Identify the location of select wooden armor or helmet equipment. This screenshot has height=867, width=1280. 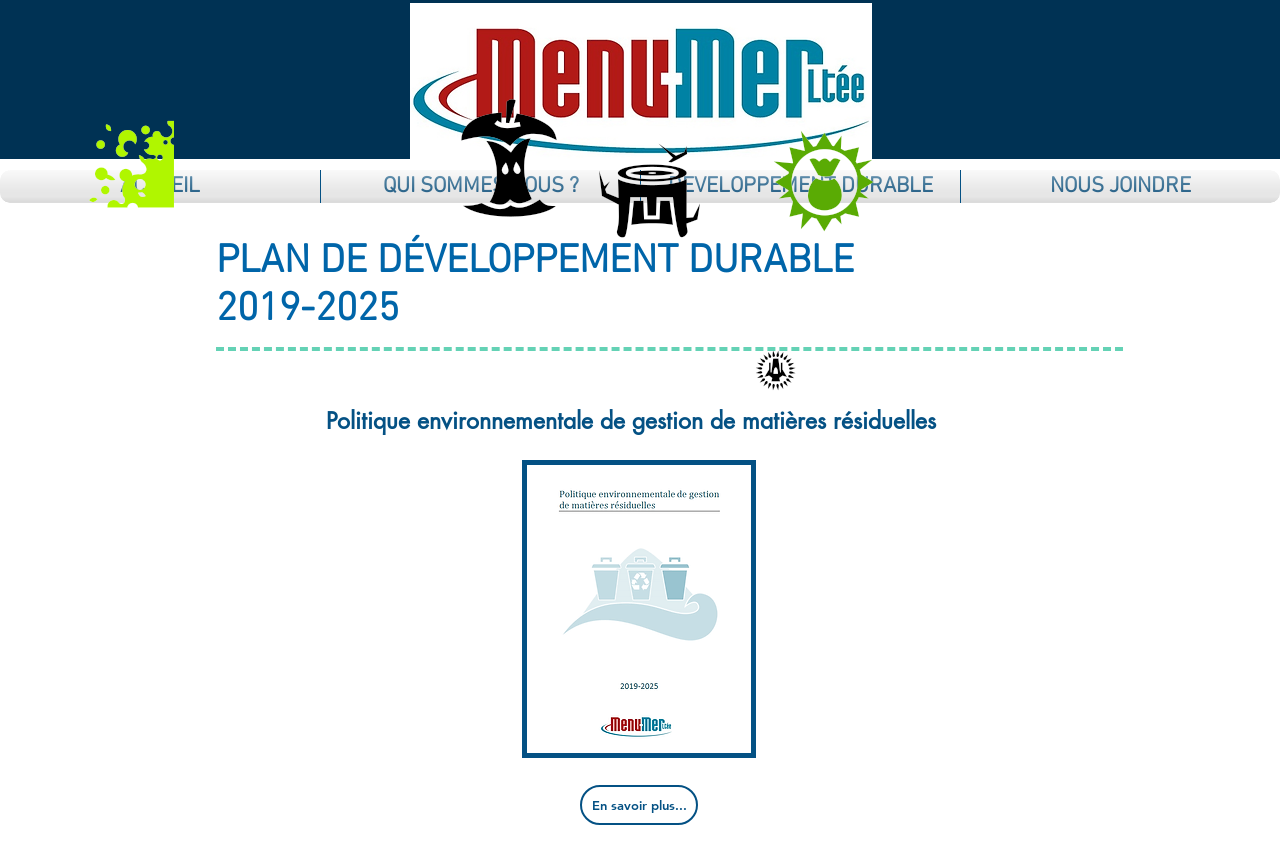
(649, 190).